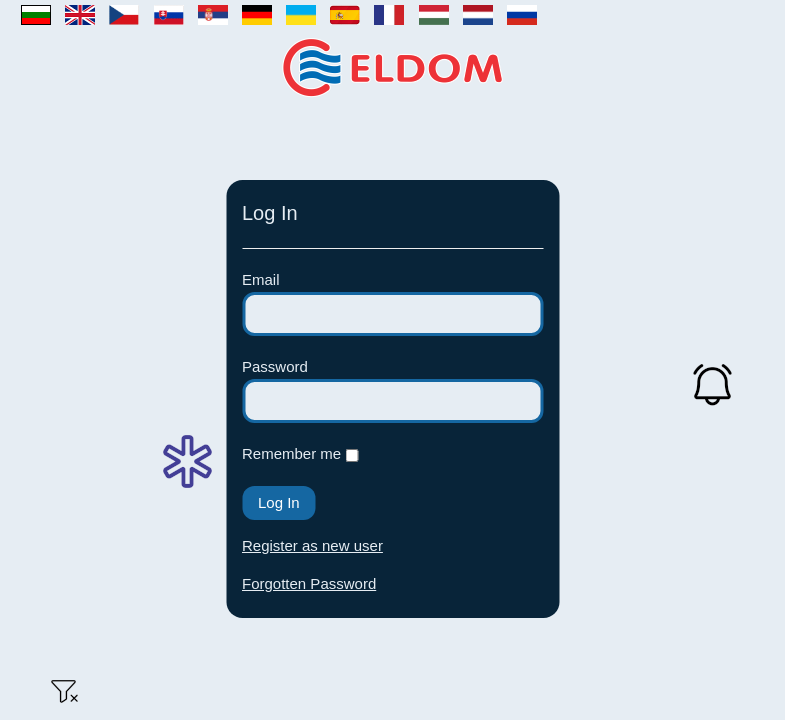 The image size is (785, 720). Describe the element at coordinates (187, 461) in the screenshot. I see `access medical or health-related features` at that location.